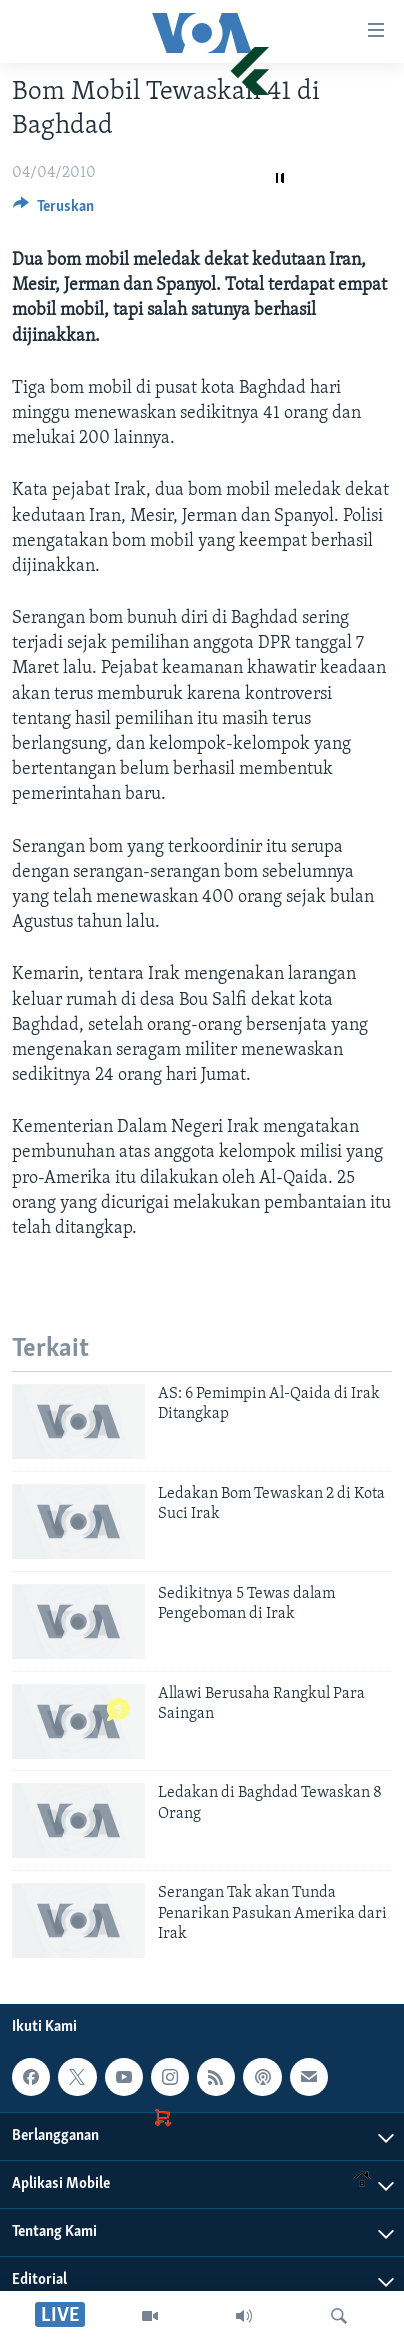 The height and width of the screenshot is (2341, 404). Describe the element at coordinates (118, 1709) in the screenshot. I see `view payment or billing messages` at that location.